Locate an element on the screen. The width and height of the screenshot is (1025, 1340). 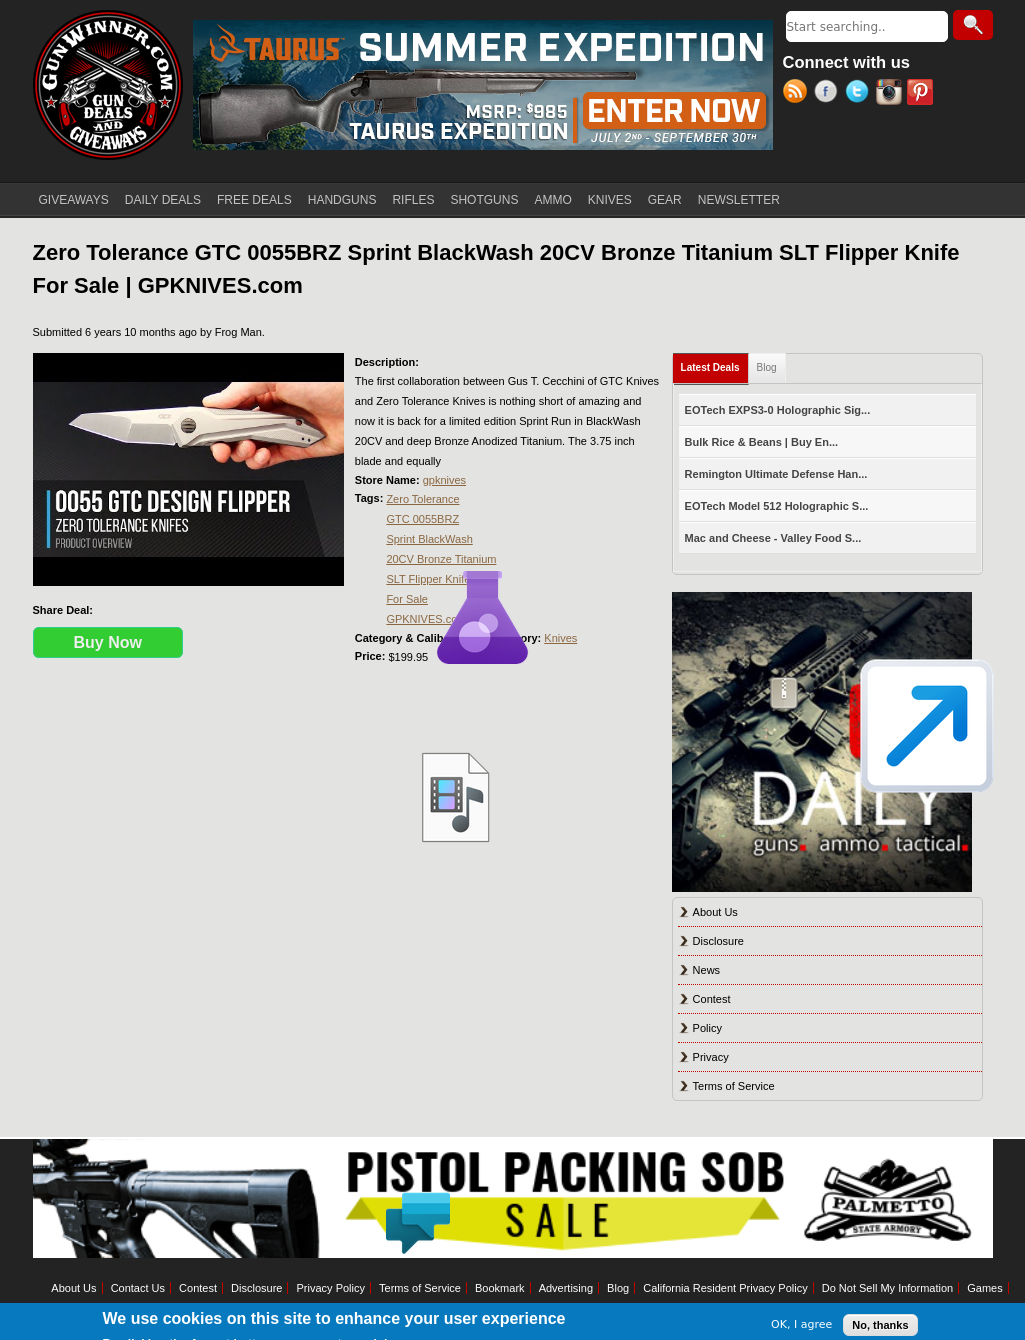
open engrampa archive manager is located at coordinates (784, 693).